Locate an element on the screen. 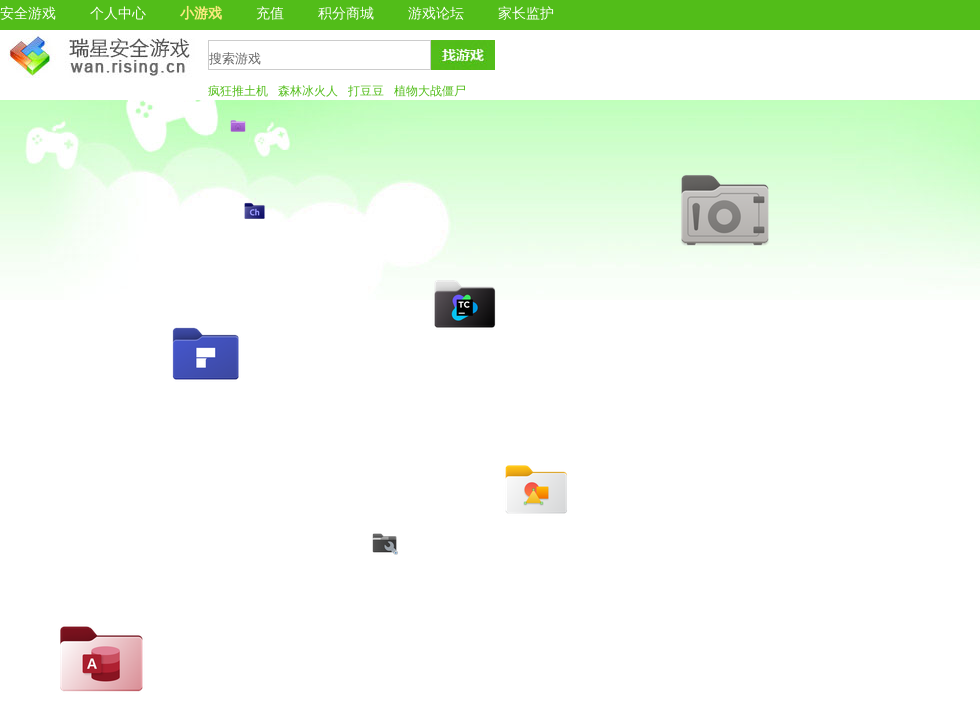  open resource hacker project folder is located at coordinates (384, 543).